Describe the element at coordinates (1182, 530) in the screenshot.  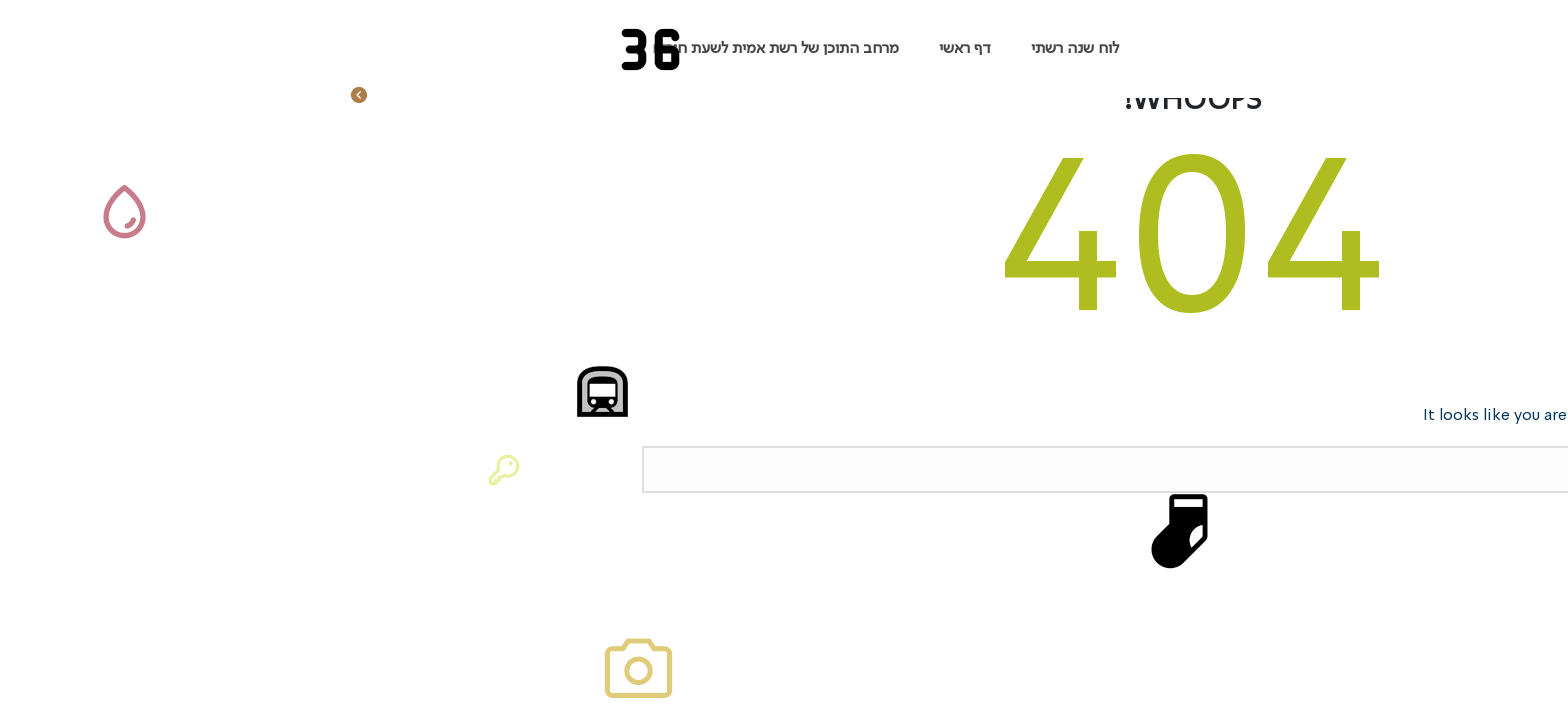
I see `browse clothing or apparel items` at that location.